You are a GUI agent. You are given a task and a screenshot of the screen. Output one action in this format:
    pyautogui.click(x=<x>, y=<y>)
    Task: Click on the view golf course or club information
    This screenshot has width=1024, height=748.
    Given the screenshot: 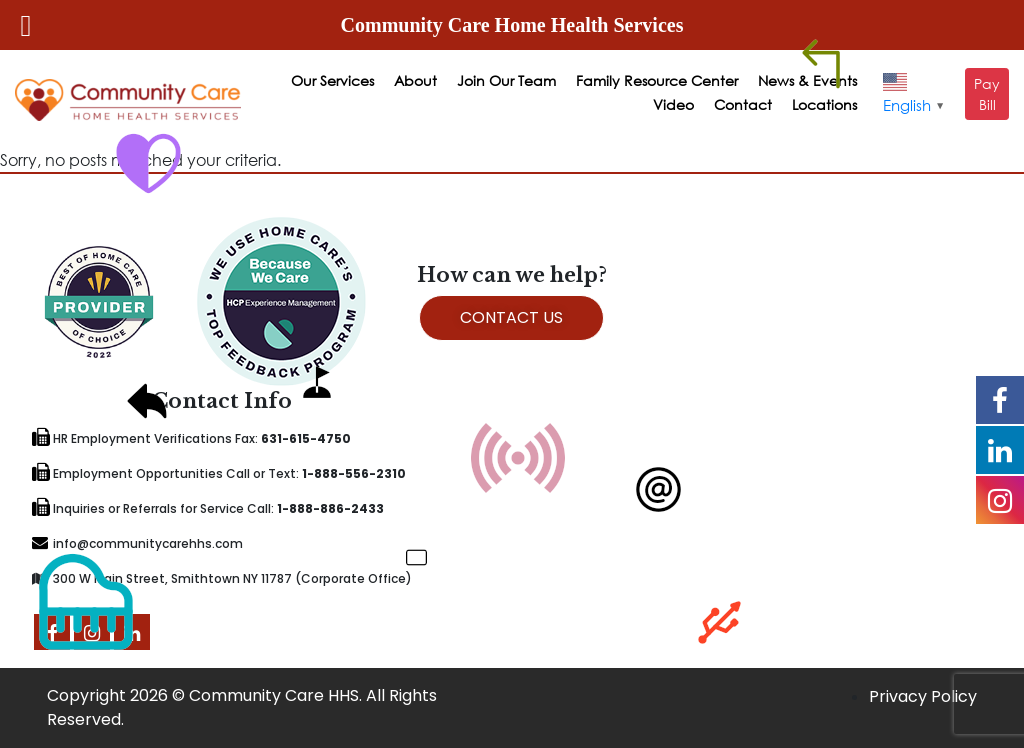 What is the action you would take?
    pyautogui.click(x=317, y=382)
    